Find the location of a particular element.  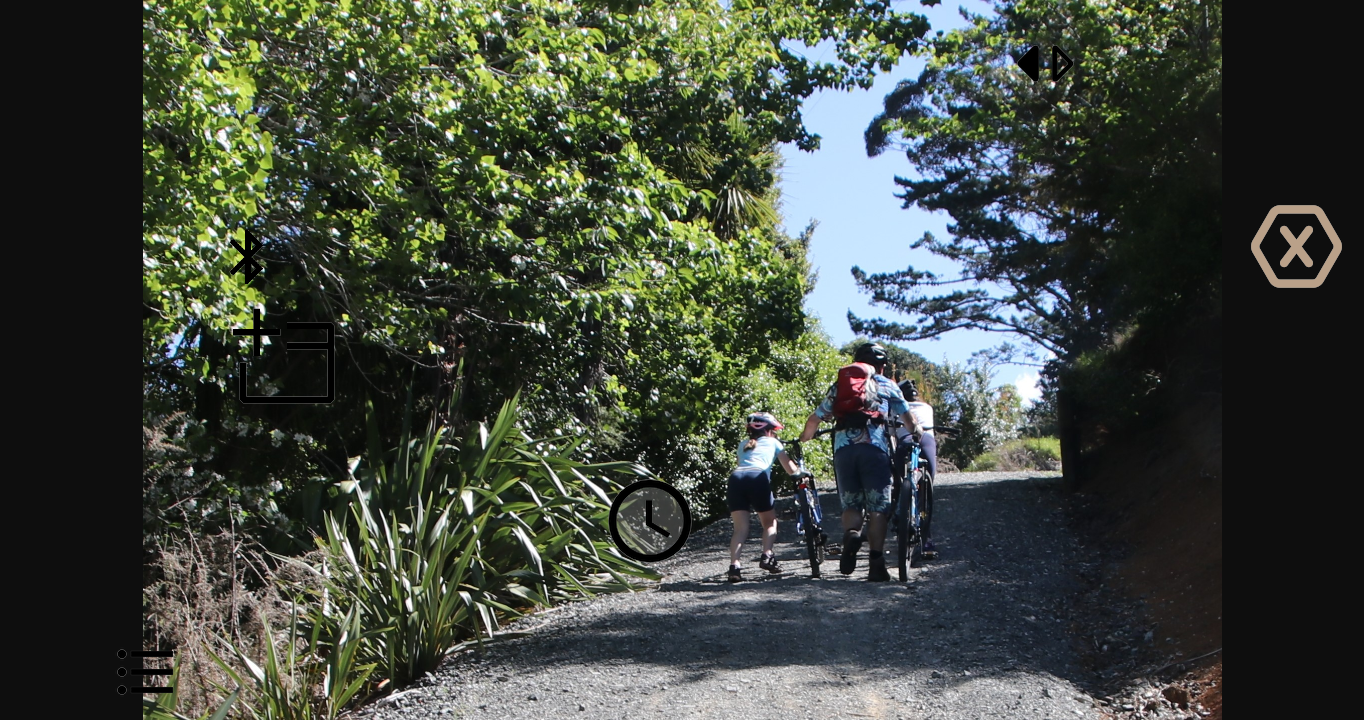

open a new empty window is located at coordinates (287, 356).